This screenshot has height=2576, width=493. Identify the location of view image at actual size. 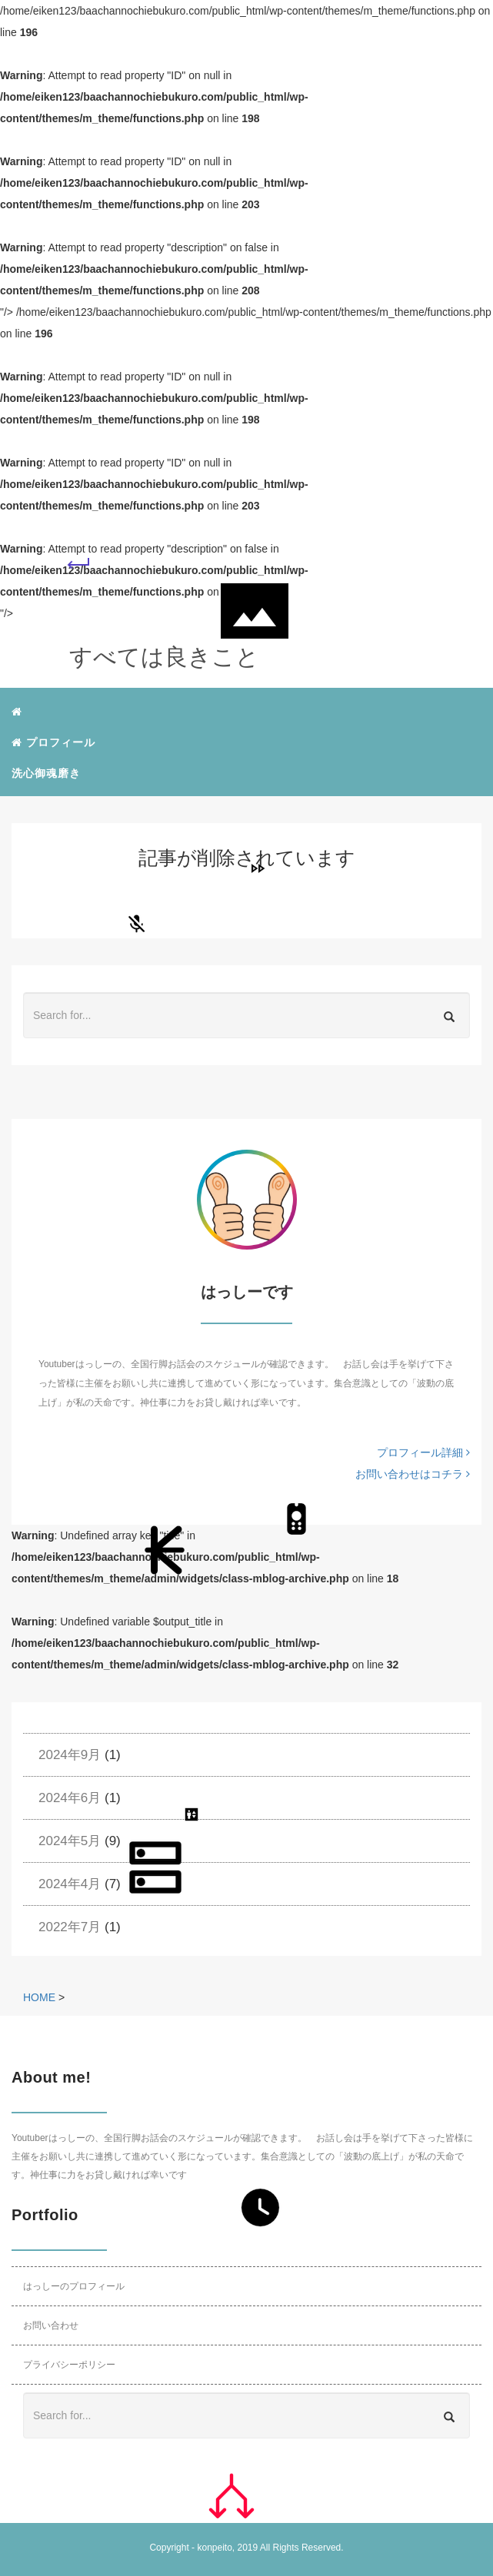
(255, 611).